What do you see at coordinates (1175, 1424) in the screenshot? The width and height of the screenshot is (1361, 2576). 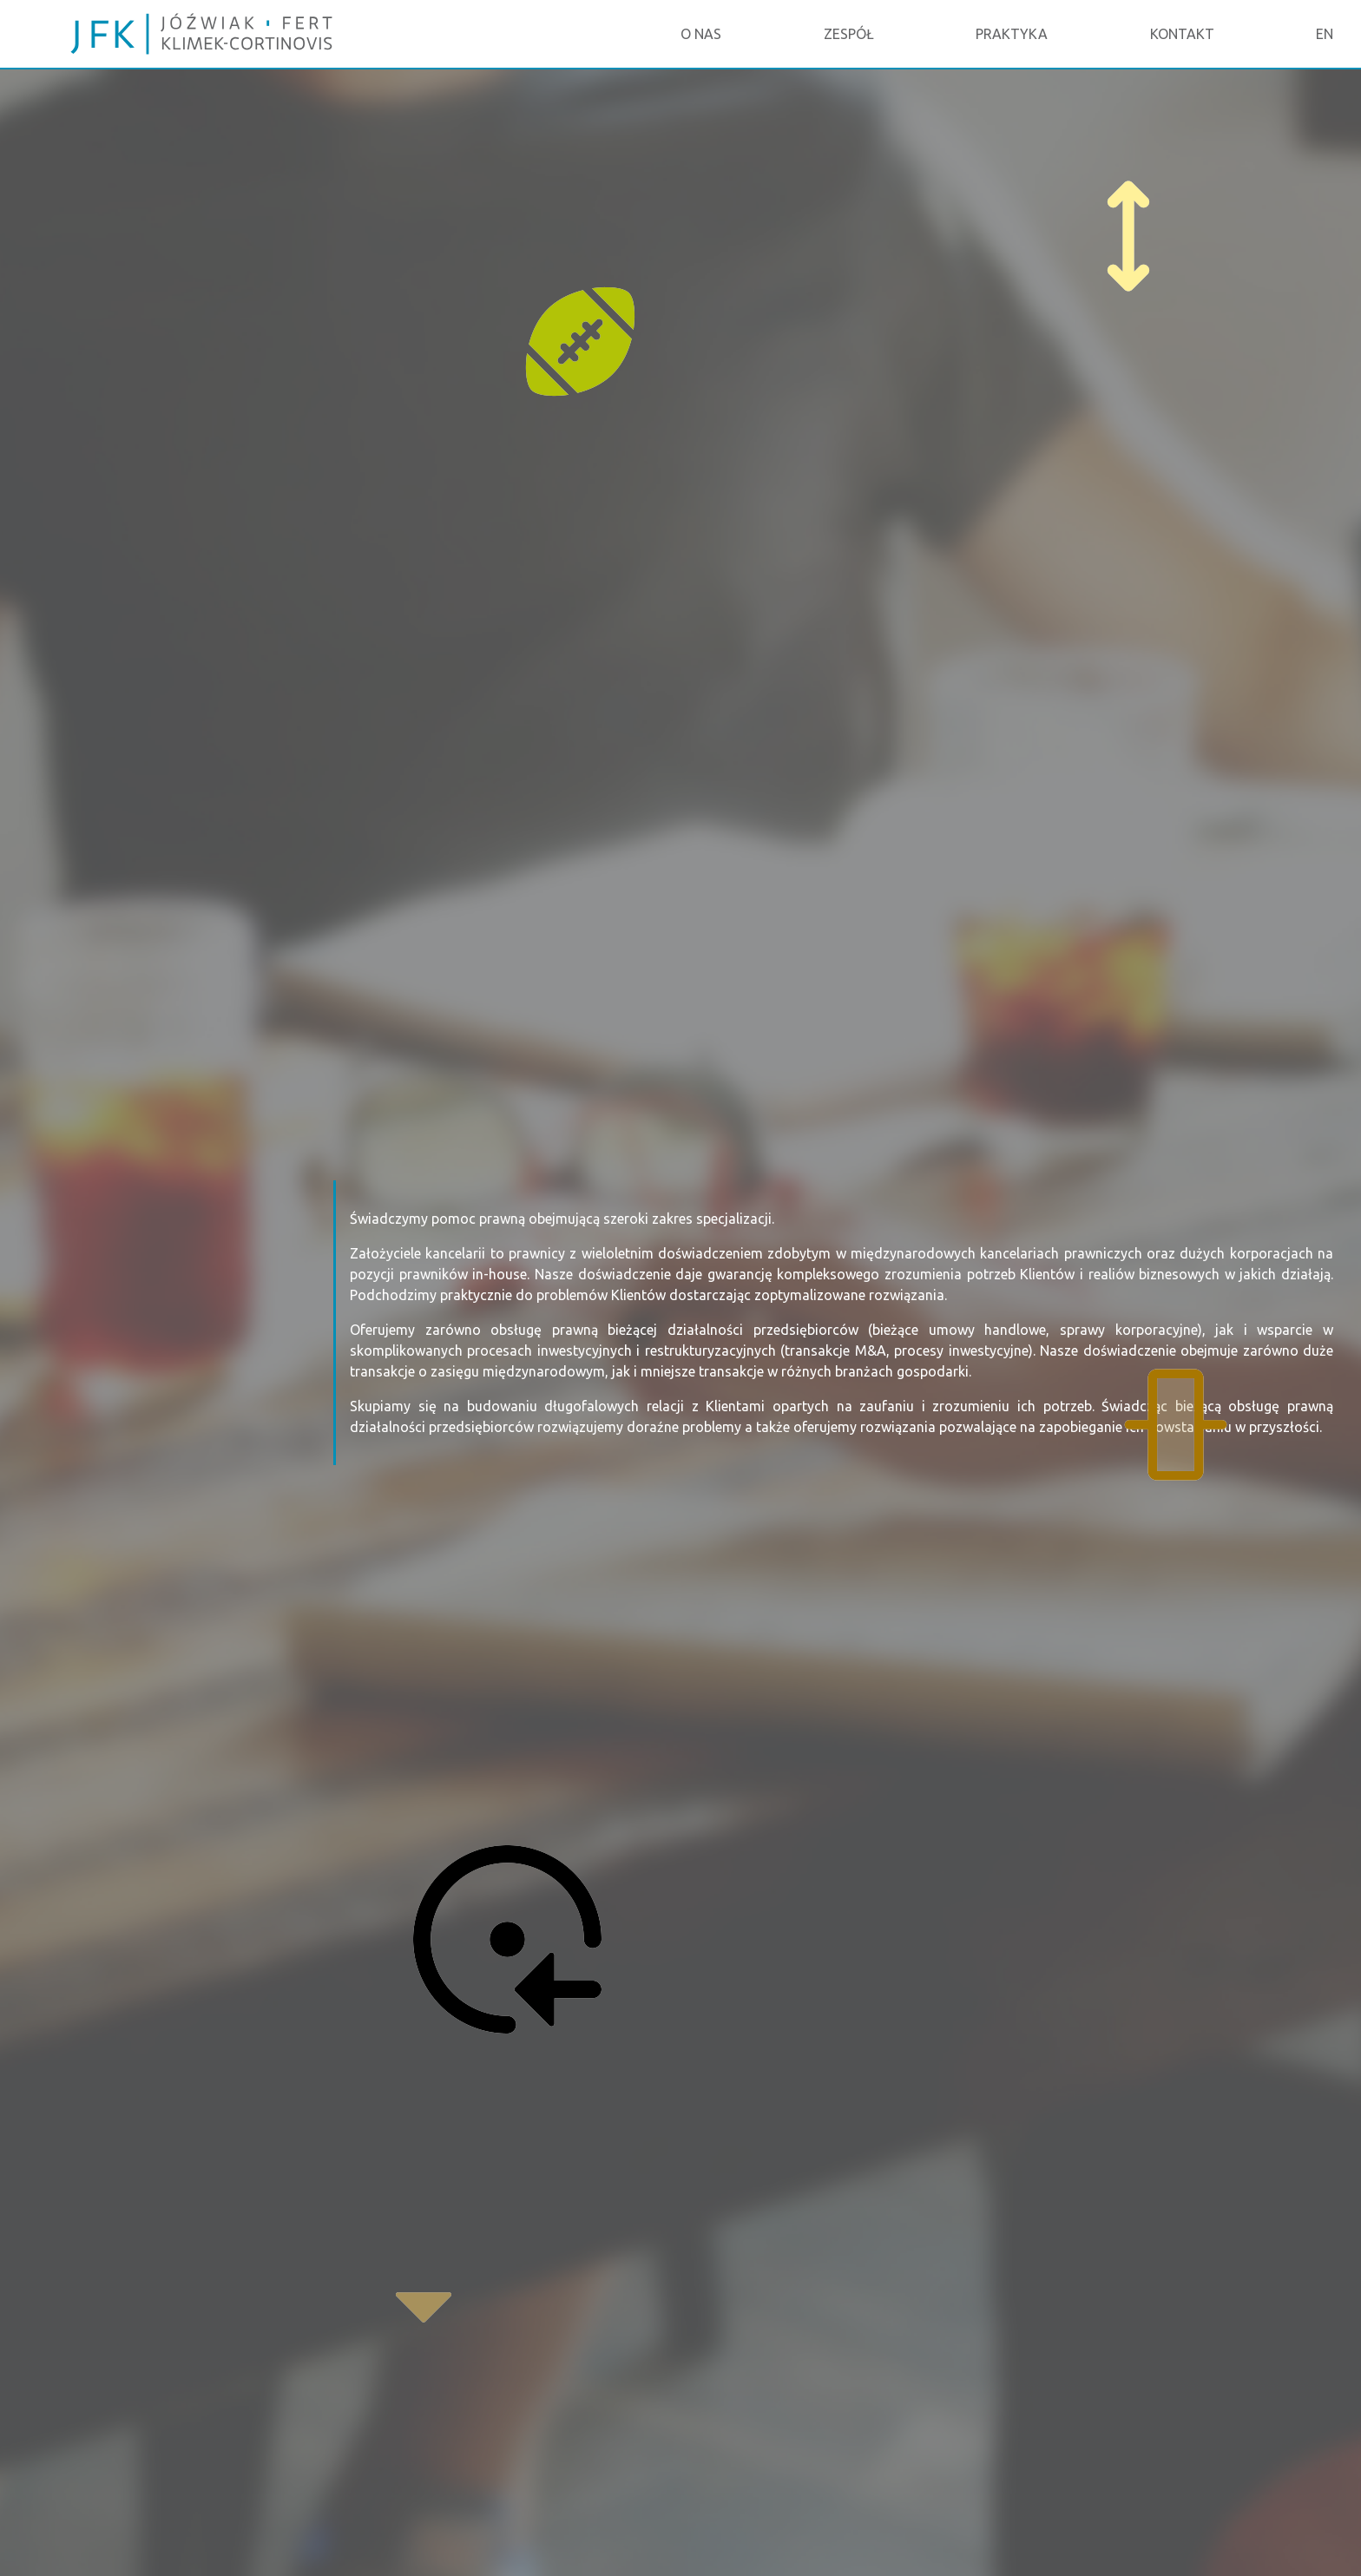 I see `align object to vertical center` at bounding box center [1175, 1424].